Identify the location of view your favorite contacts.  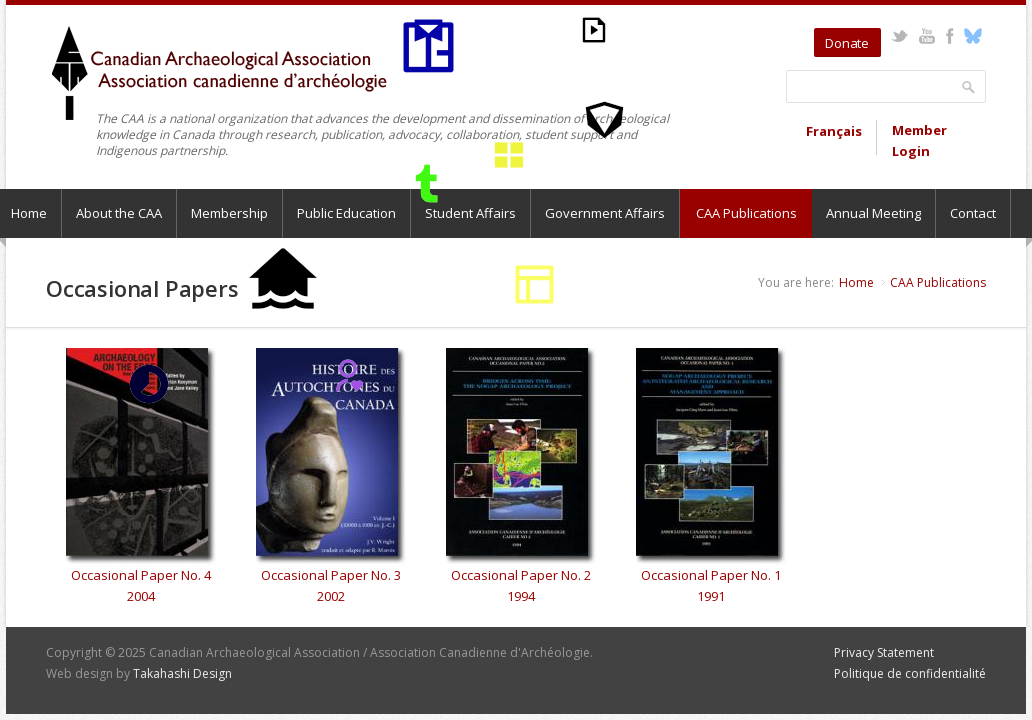
(348, 376).